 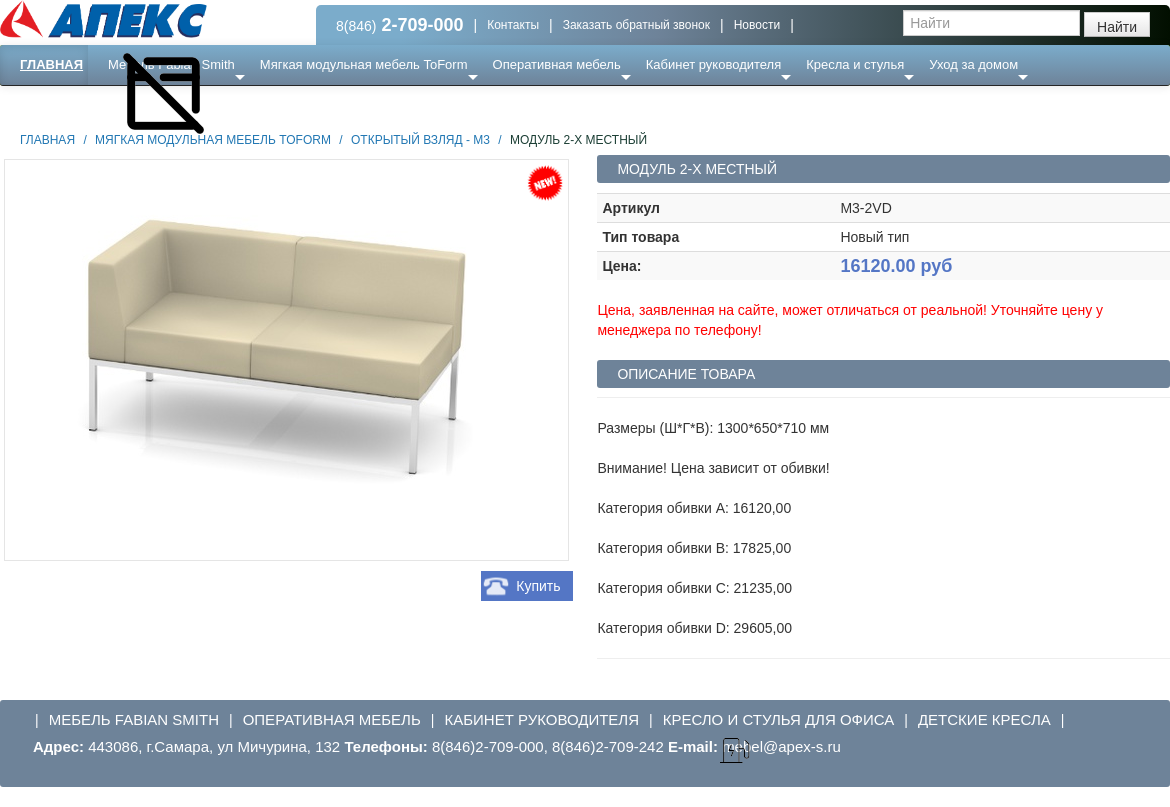 I want to click on find nearby EV charging stations, so click(x=733, y=750).